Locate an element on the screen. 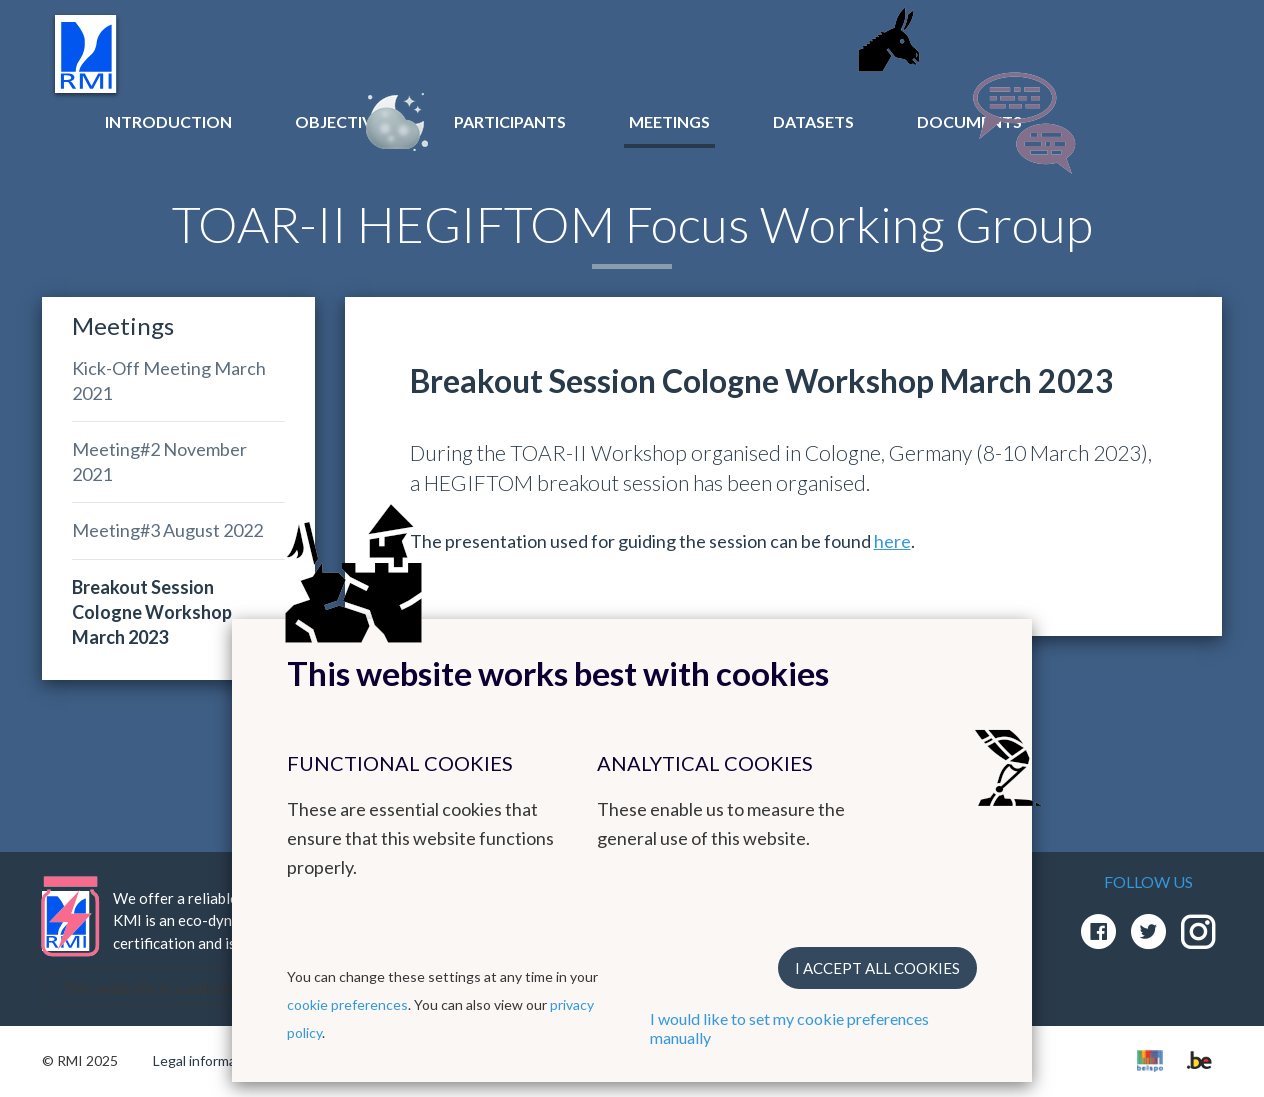 Image resolution: width=1264 pixels, height=1097 pixels. represents a donkey character or unit in a game is located at coordinates (890, 39).